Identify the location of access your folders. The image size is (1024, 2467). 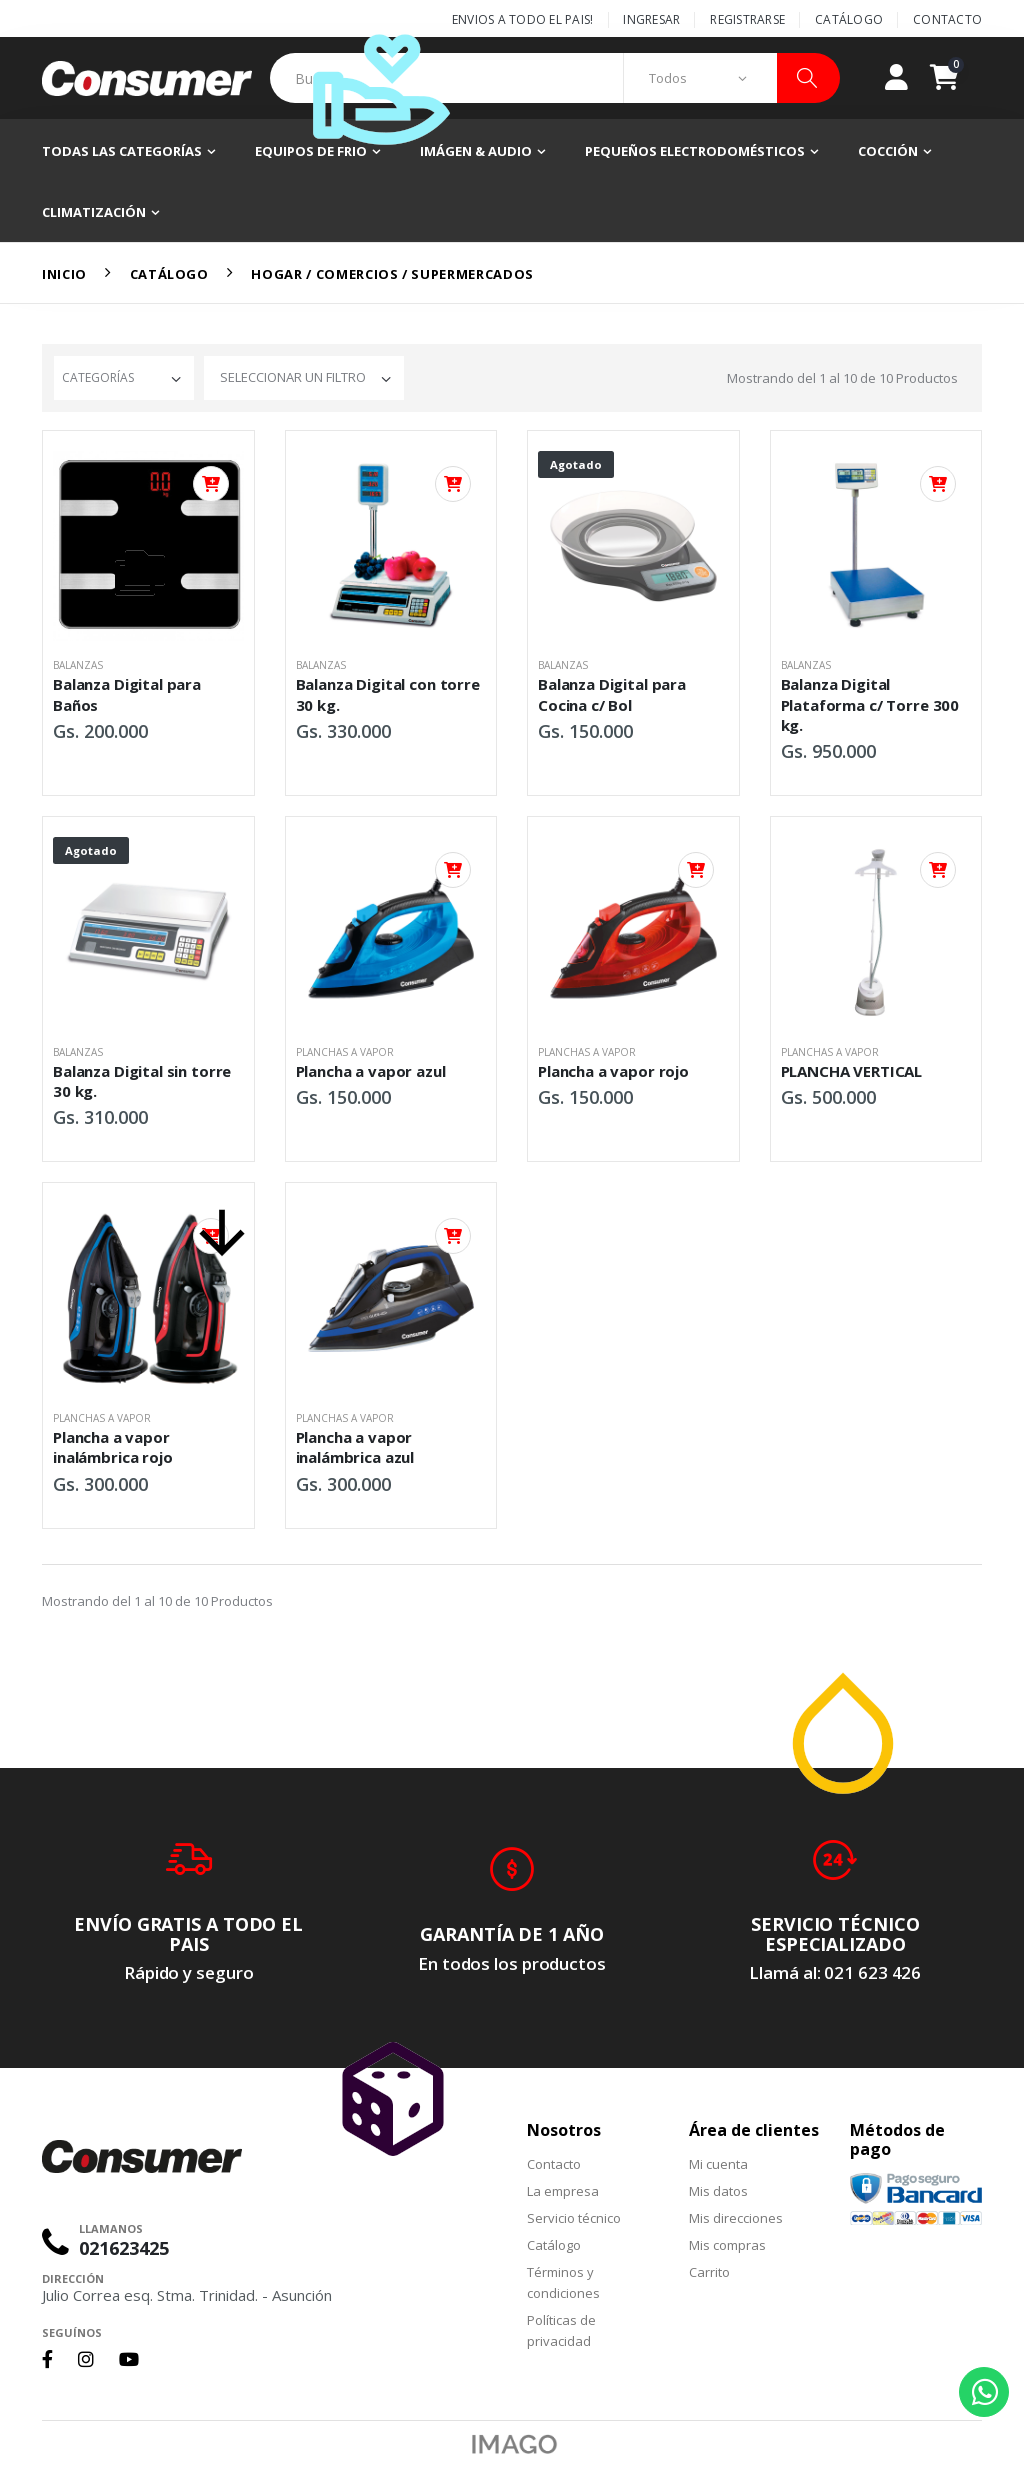
(140, 573).